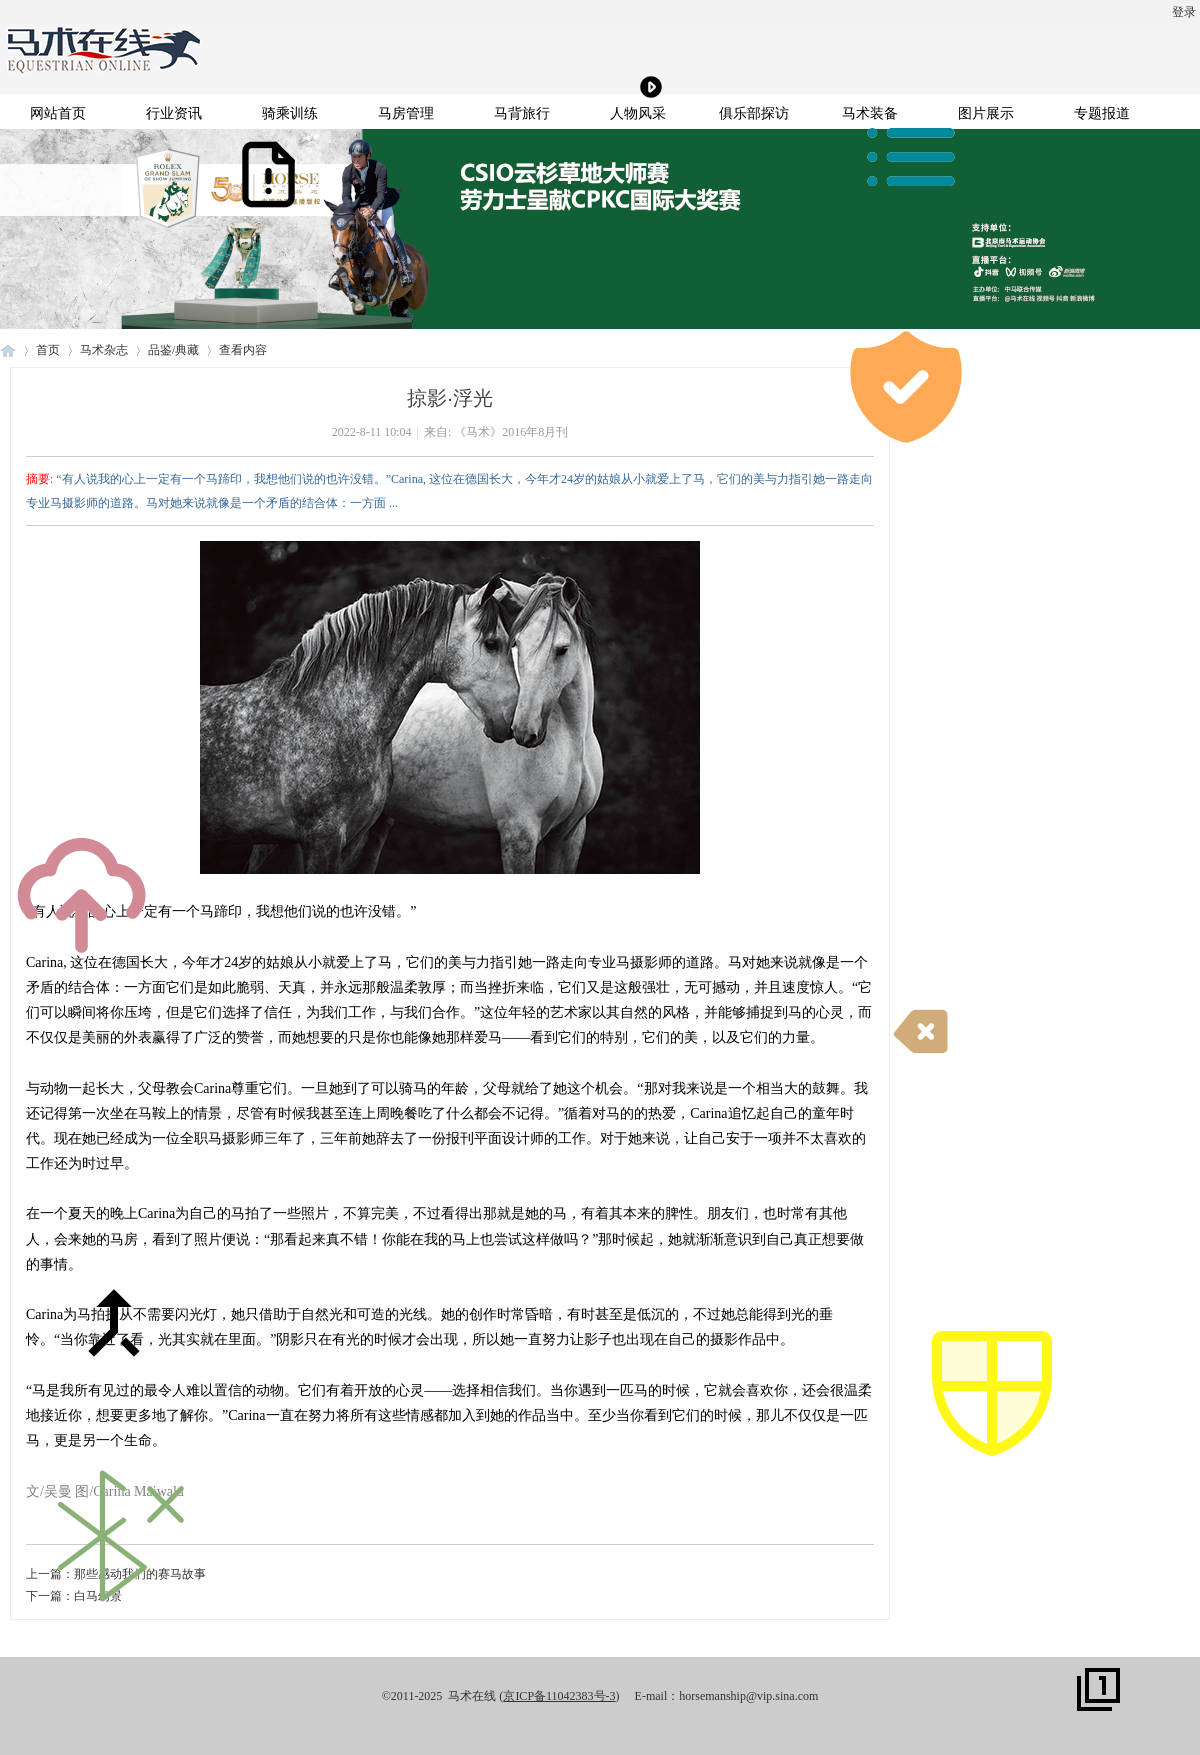 The height and width of the screenshot is (1755, 1200). I want to click on security or protection status indicator, so click(992, 1386).